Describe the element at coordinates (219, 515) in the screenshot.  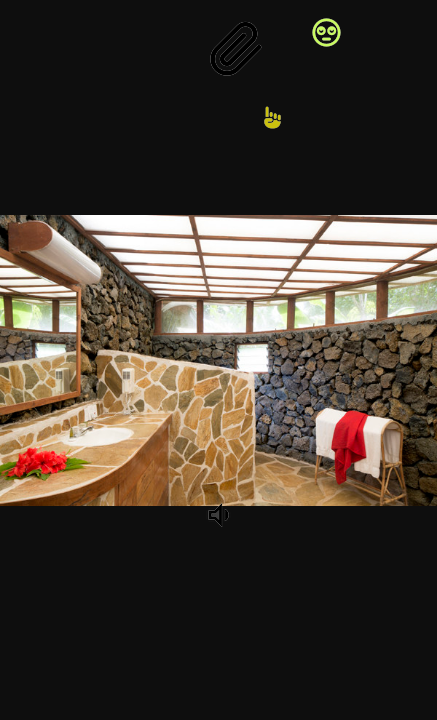
I see `decrease audio volume` at that location.